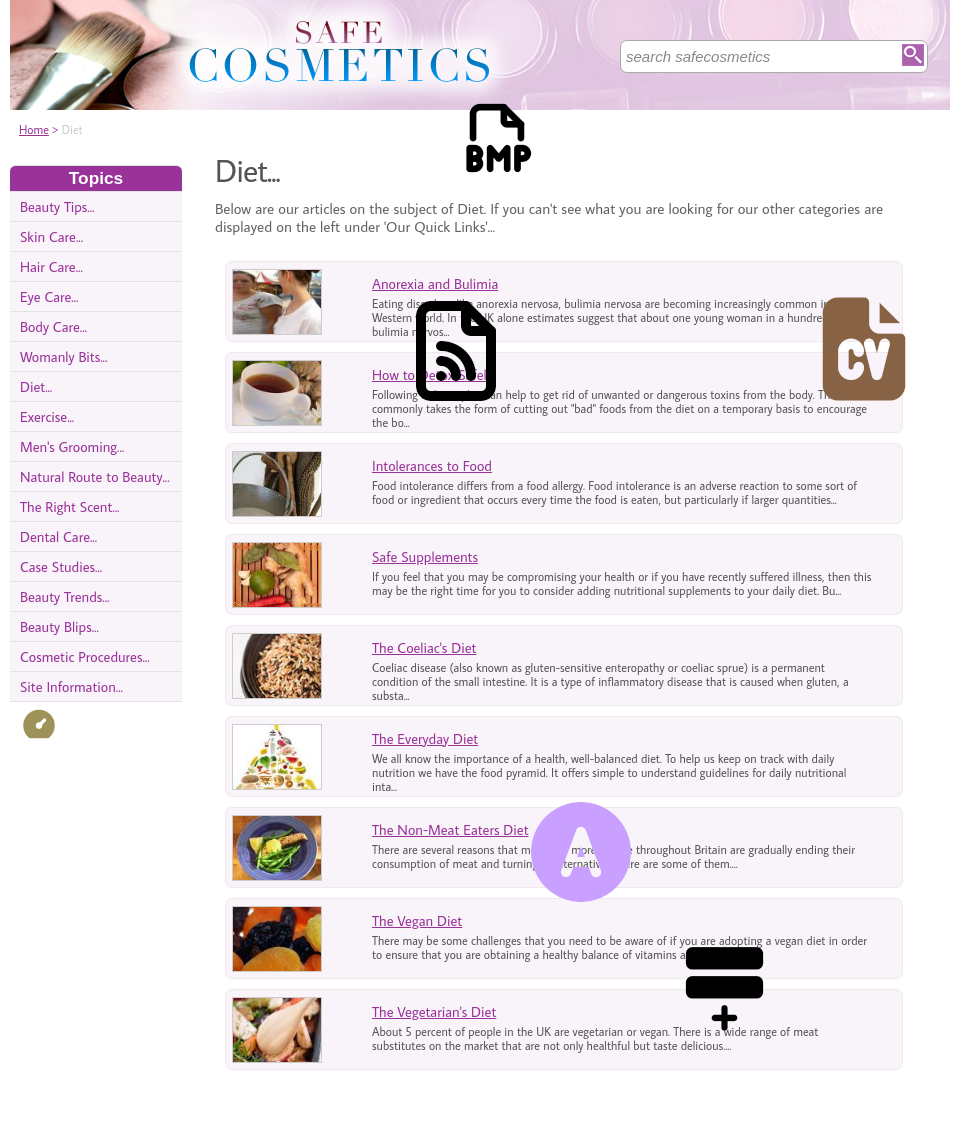 This screenshot has height=1135, width=960. I want to click on xbox controller A button indicator, so click(581, 852).